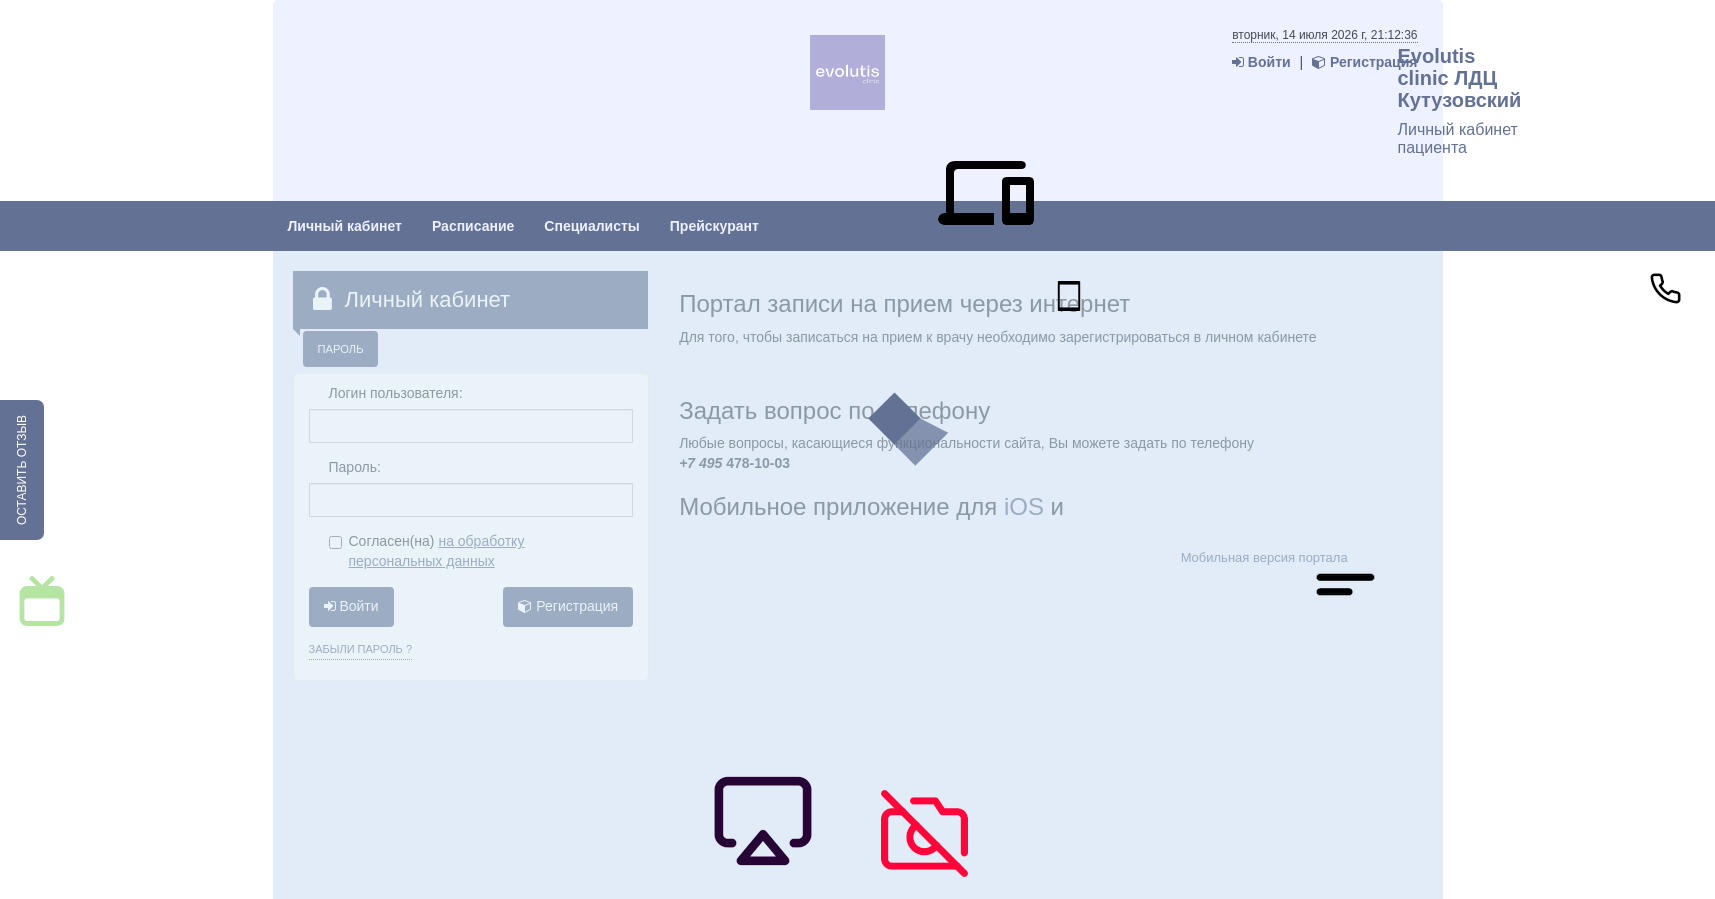 Image resolution: width=1715 pixels, height=899 pixels. Describe the element at coordinates (1345, 584) in the screenshot. I see `indicates a short text input field` at that location.